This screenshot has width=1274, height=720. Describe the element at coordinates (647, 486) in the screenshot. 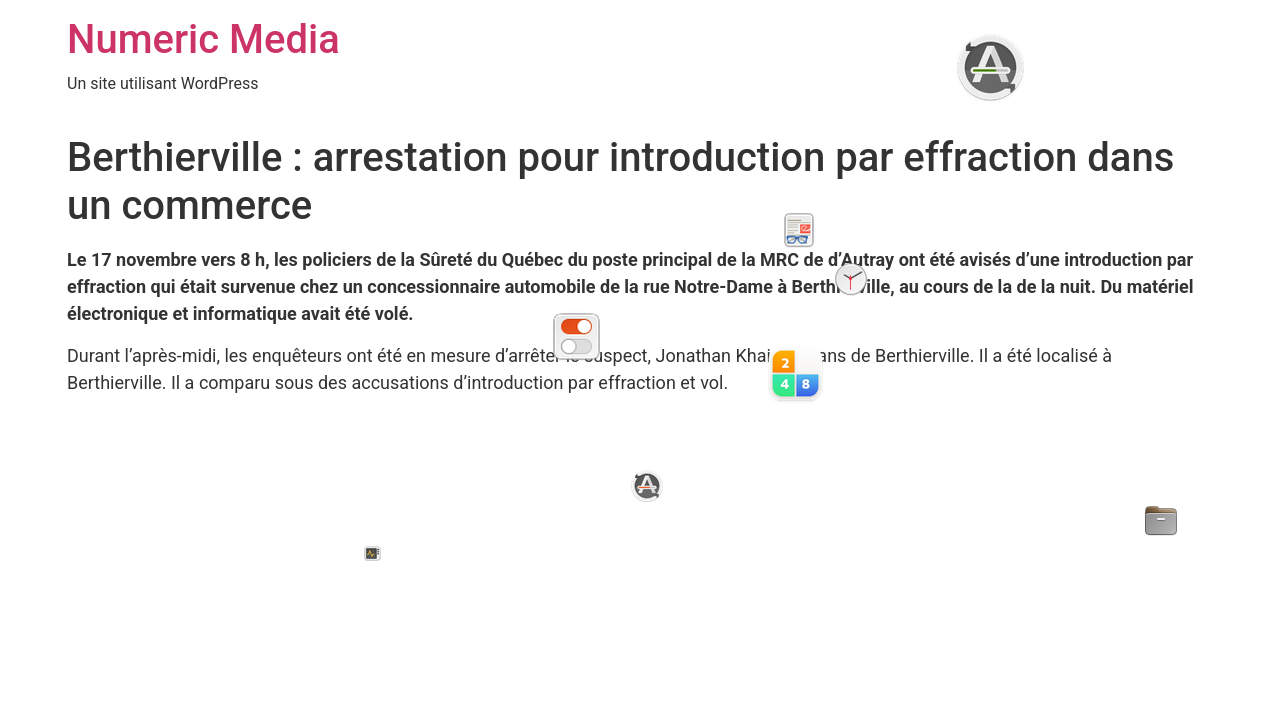

I see `check for and install system software updates` at that location.